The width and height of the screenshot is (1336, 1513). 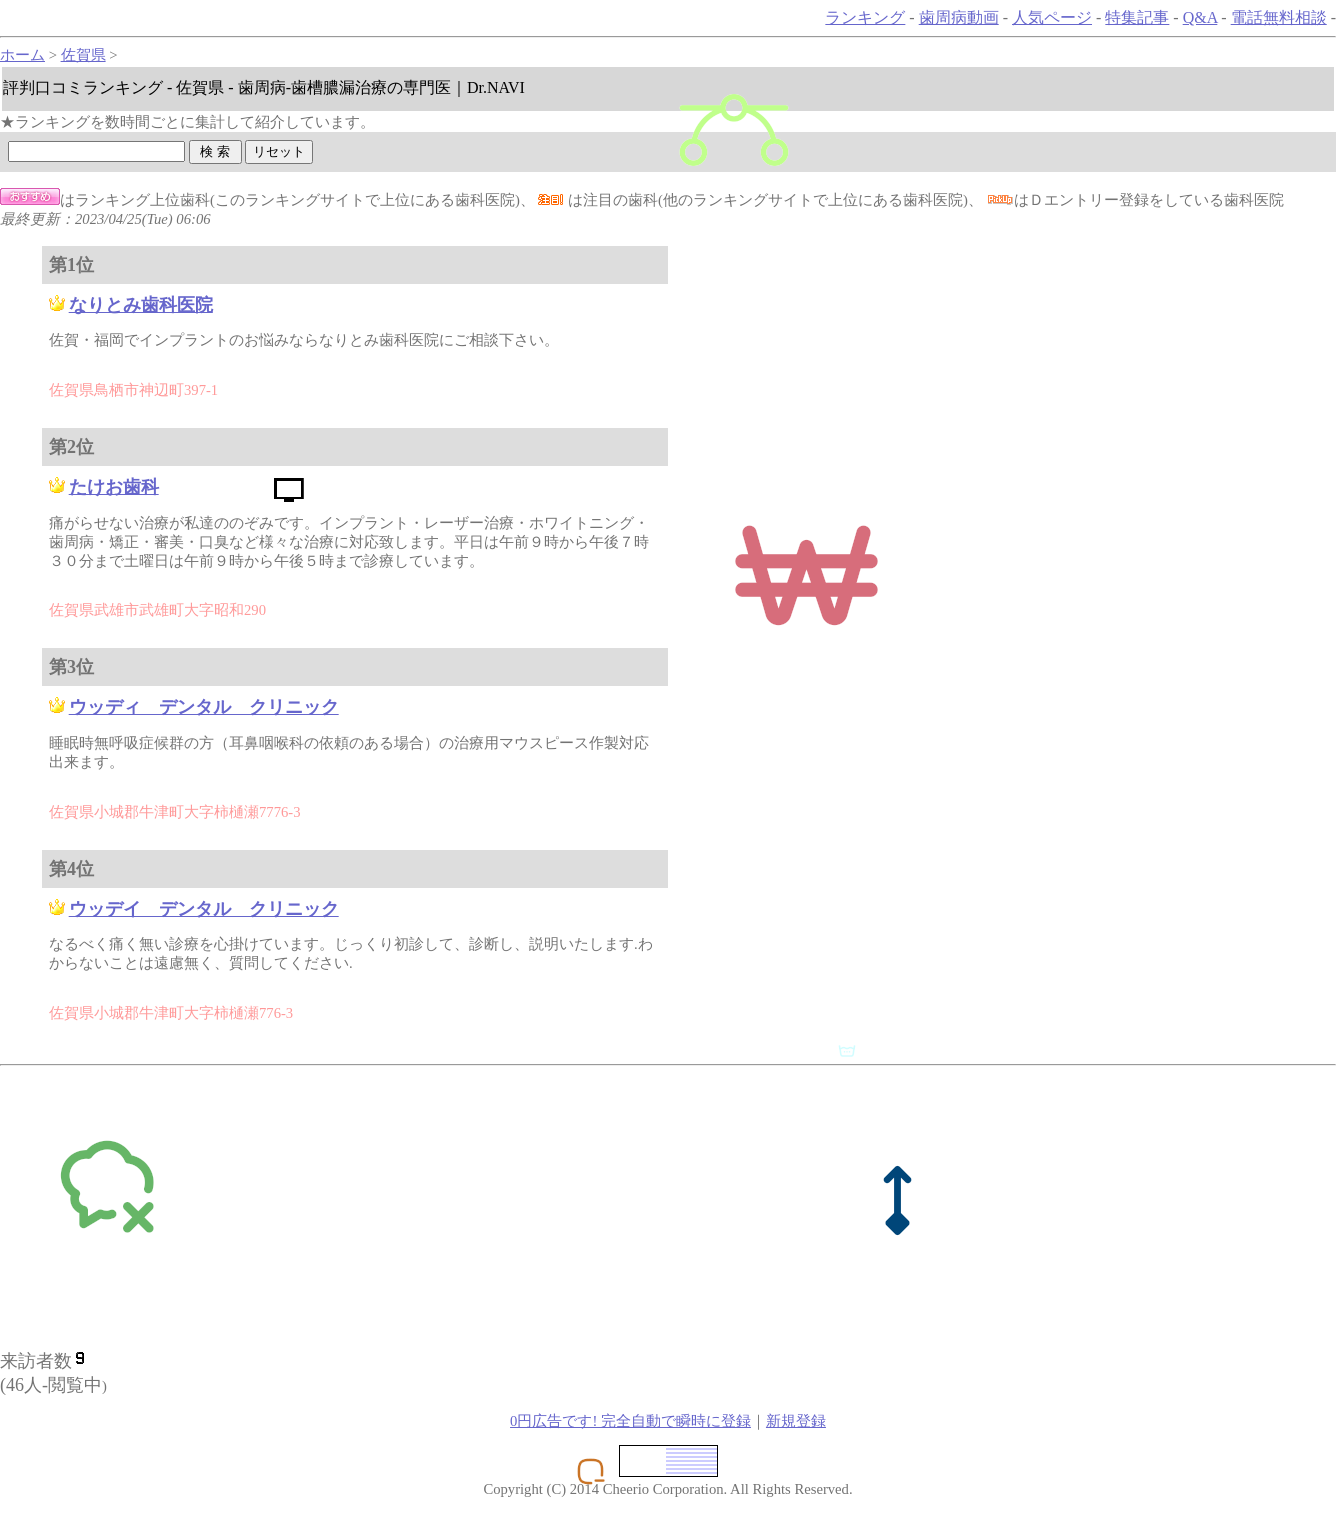 I want to click on indicates Korean won currency, so click(x=806, y=575).